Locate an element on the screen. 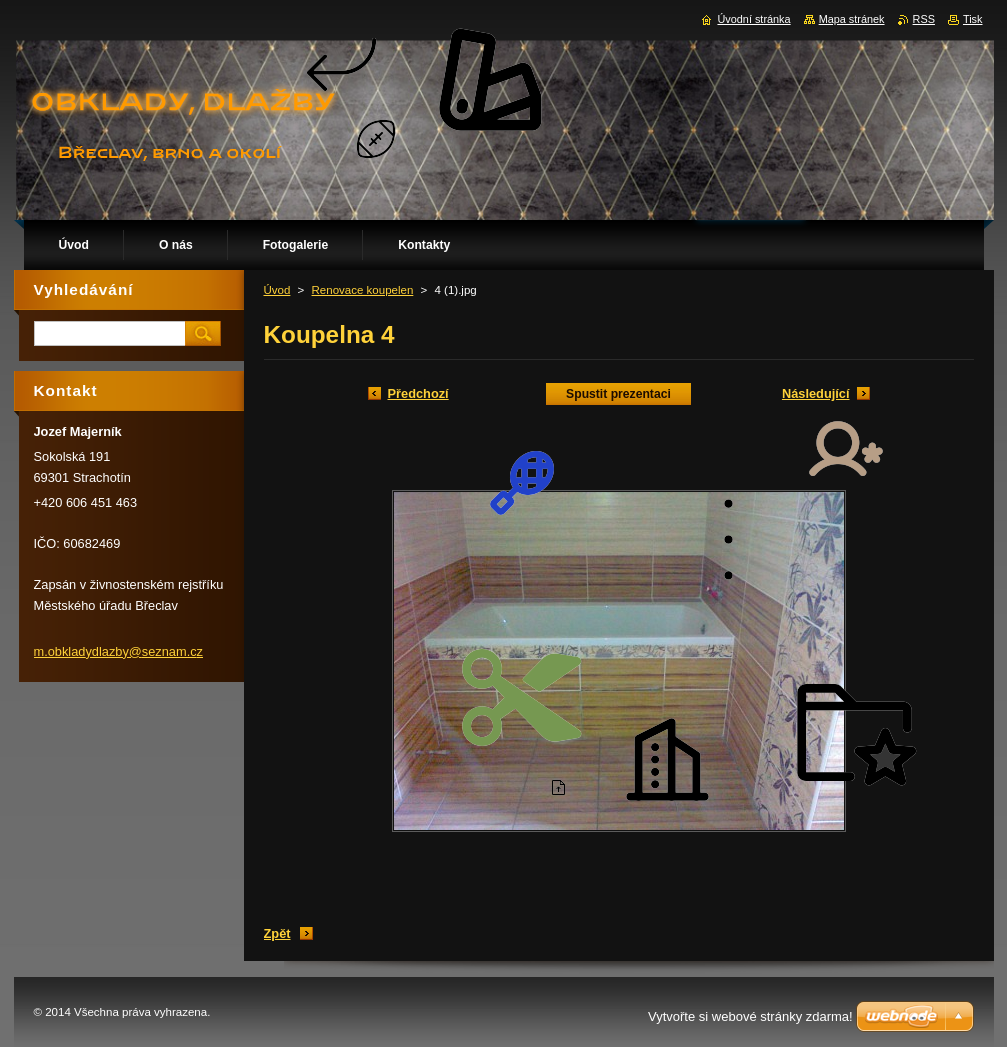  access tennis or racquet sports features is located at coordinates (521, 483).